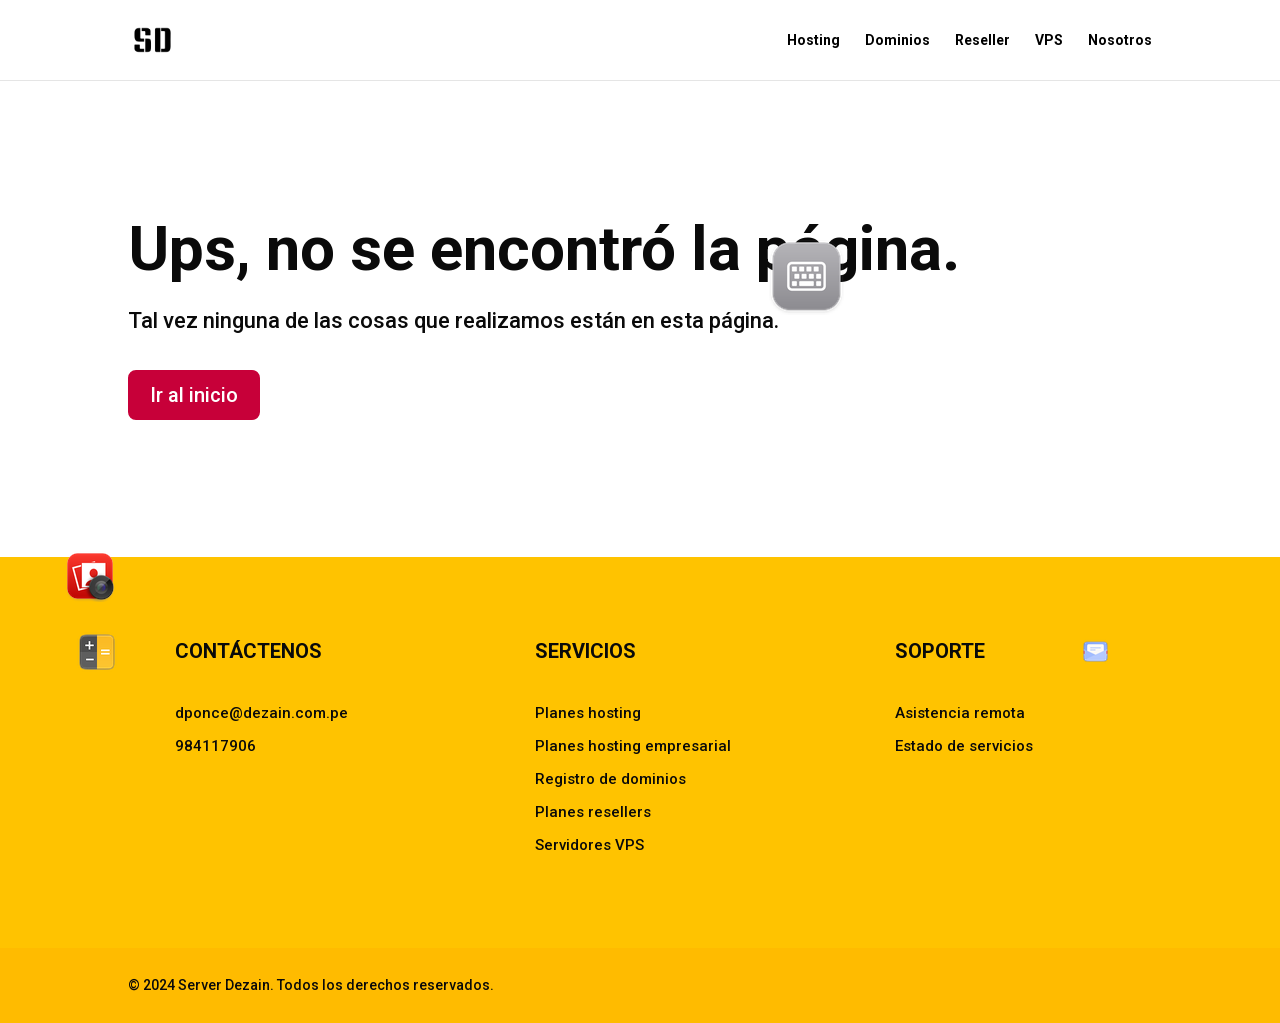 The width and height of the screenshot is (1280, 1023). What do you see at coordinates (1095, 651) in the screenshot?
I see `open the mail app` at bounding box center [1095, 651].